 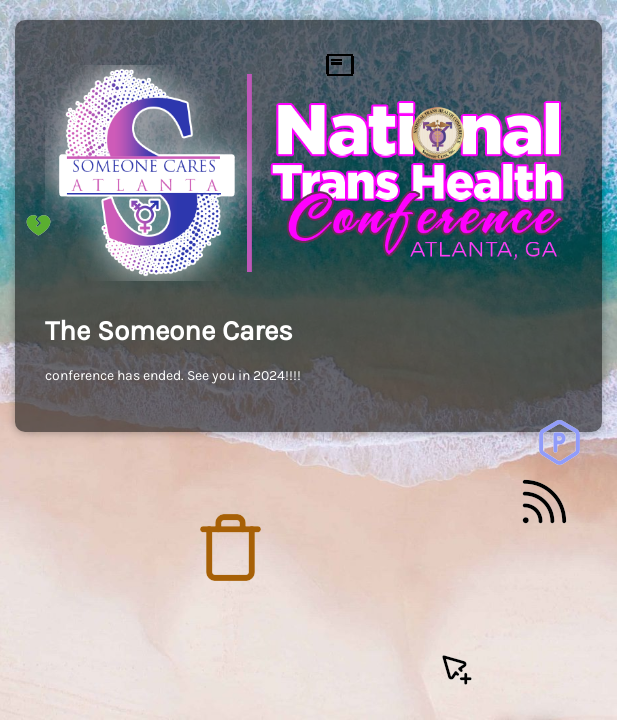 I want to click on view featured playlist, so click(x=340, y=65).